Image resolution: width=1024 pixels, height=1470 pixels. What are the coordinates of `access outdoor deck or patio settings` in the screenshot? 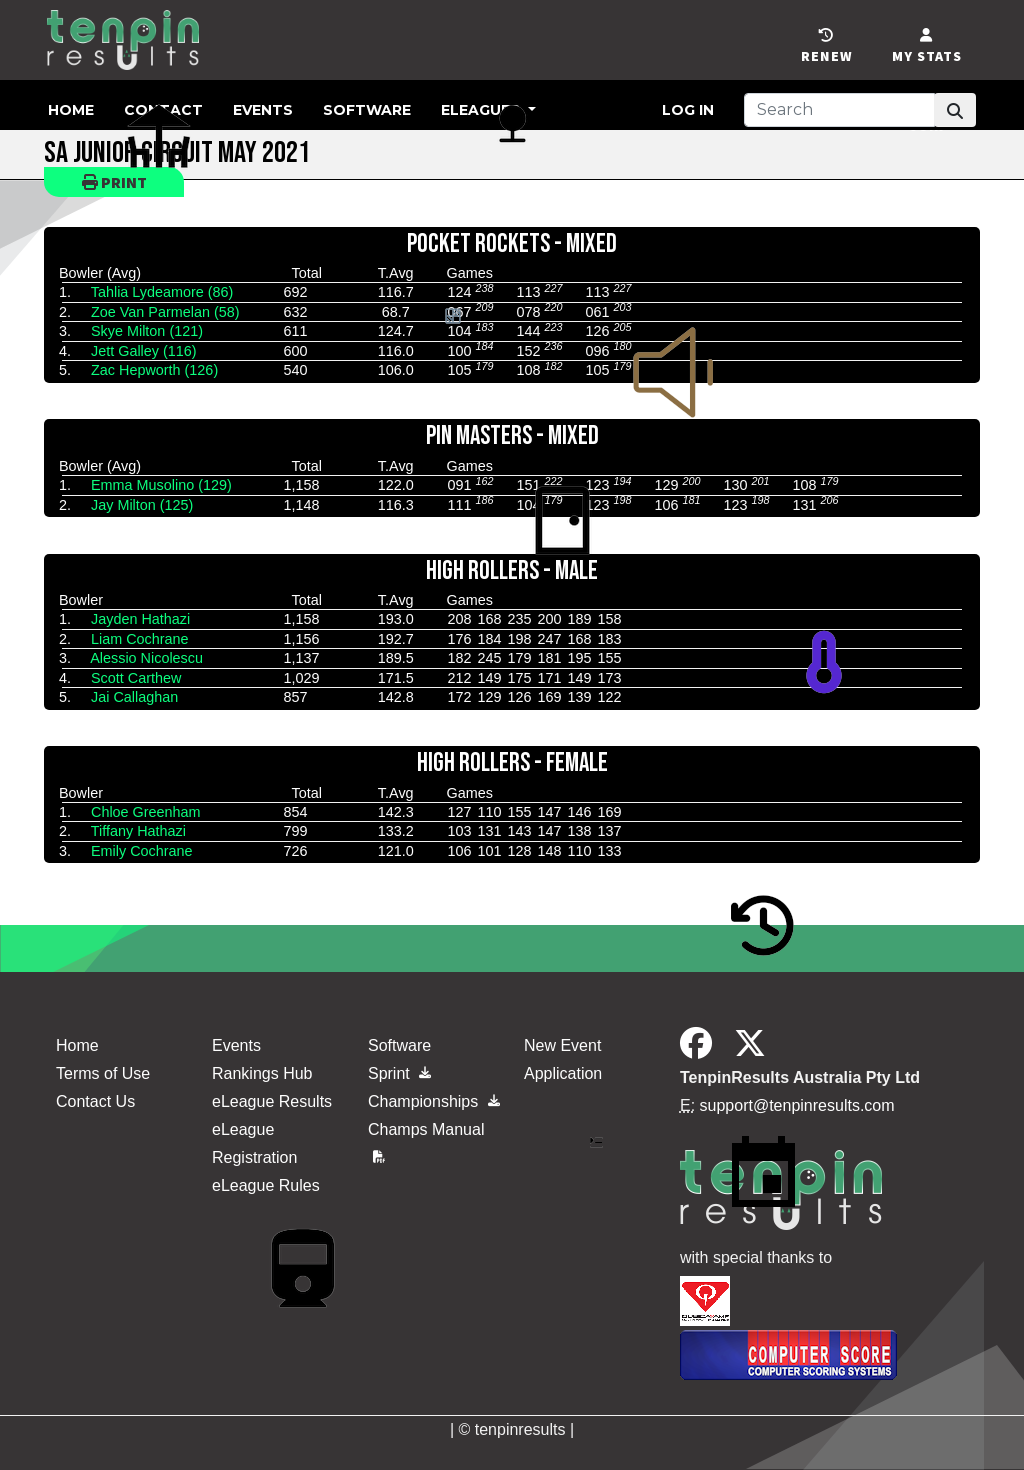 It's located at (159, 136).